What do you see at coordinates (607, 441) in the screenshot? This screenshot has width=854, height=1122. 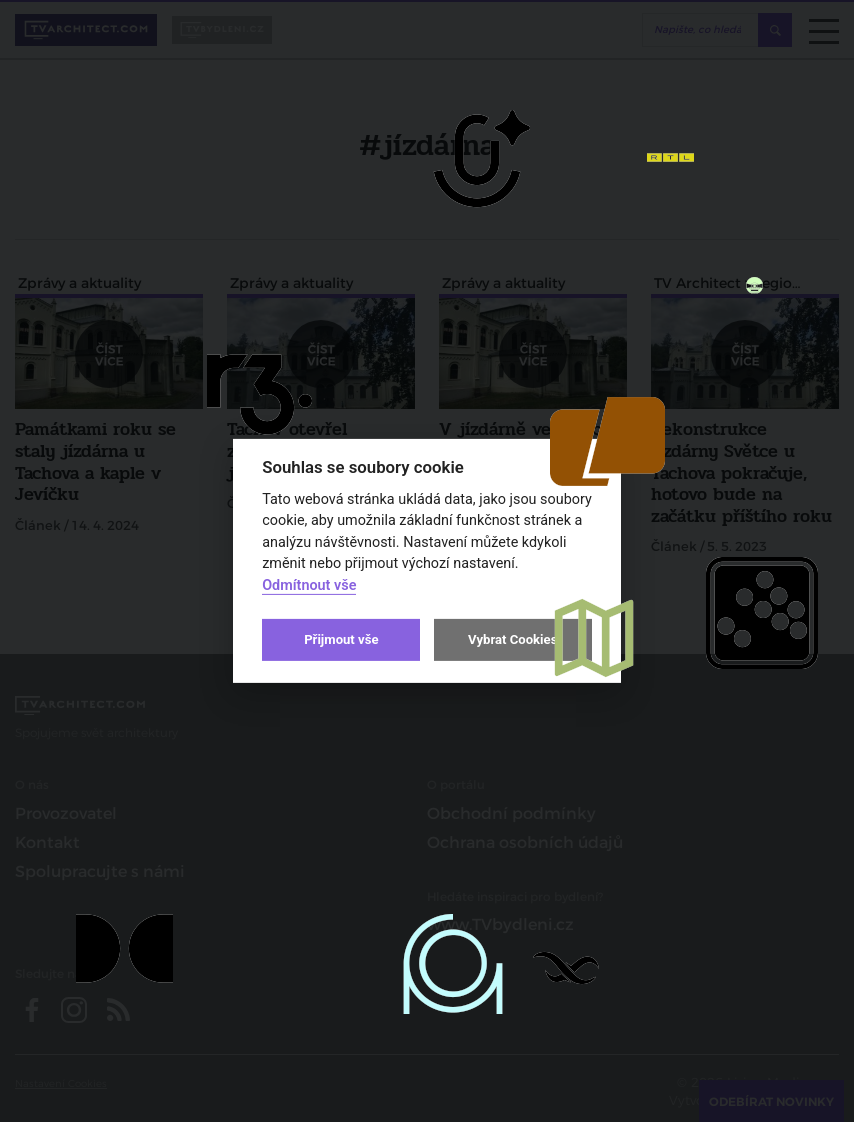 I see `open the warp terminal application` at bounding box center [607, 441].